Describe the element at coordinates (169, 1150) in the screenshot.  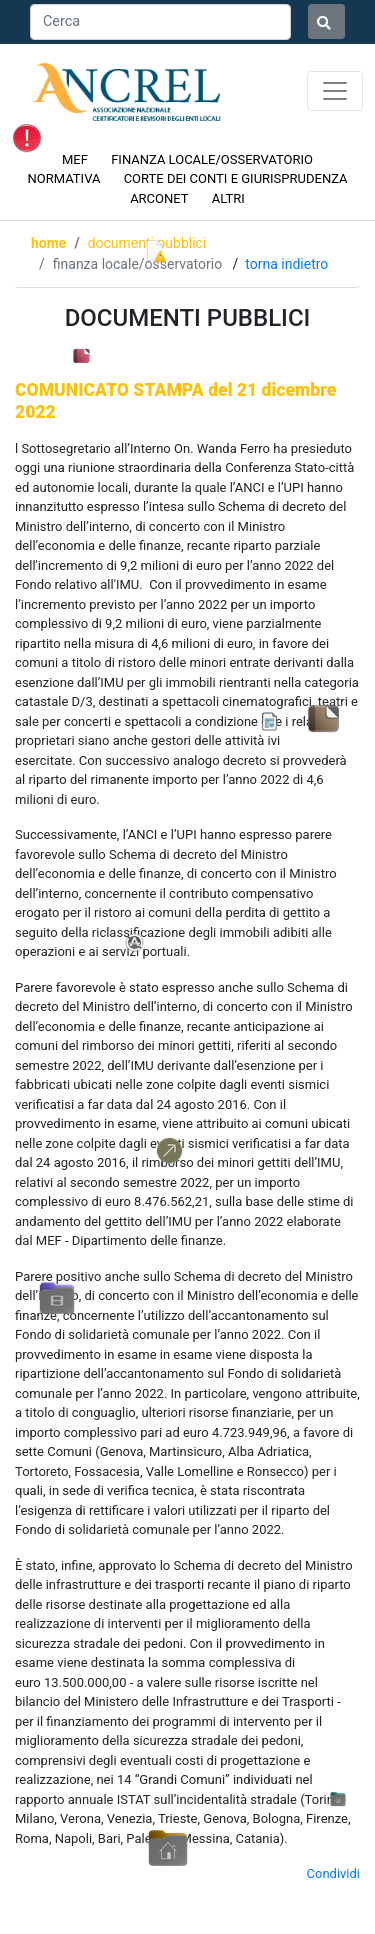
I see `indicates a symbolic link or shortcut to another file` at that location.